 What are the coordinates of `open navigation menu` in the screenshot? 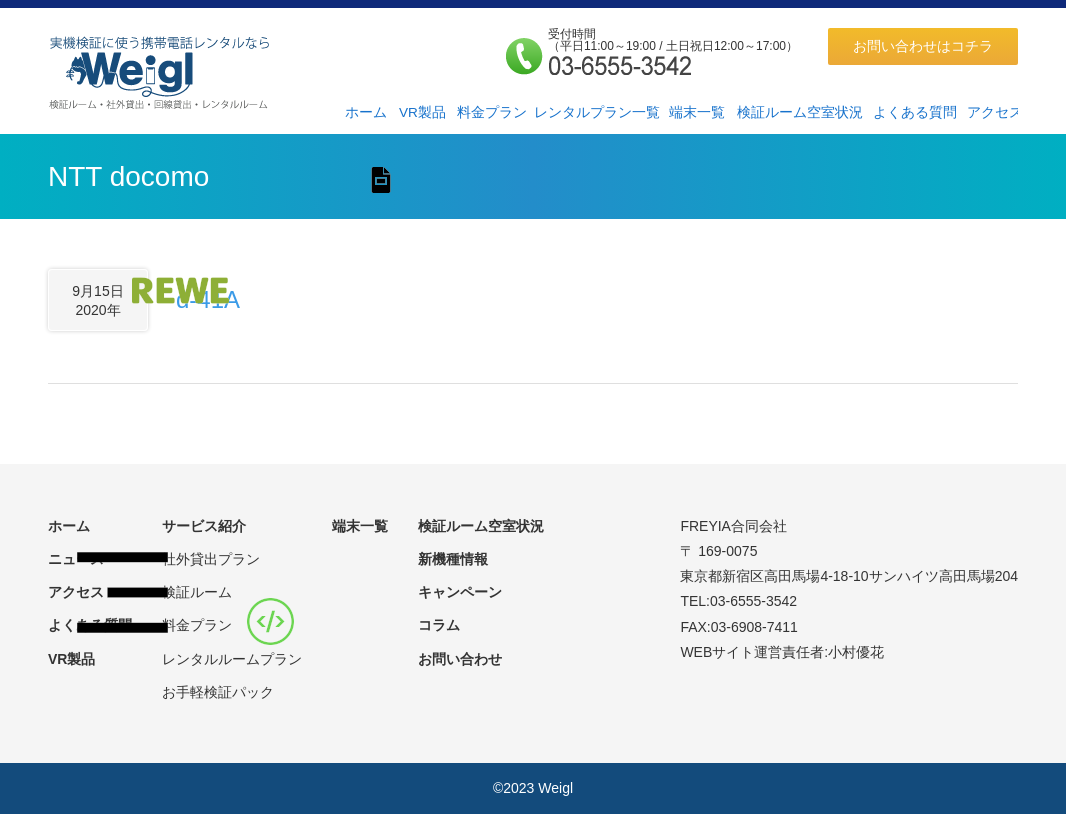 It's located at (122, 592).